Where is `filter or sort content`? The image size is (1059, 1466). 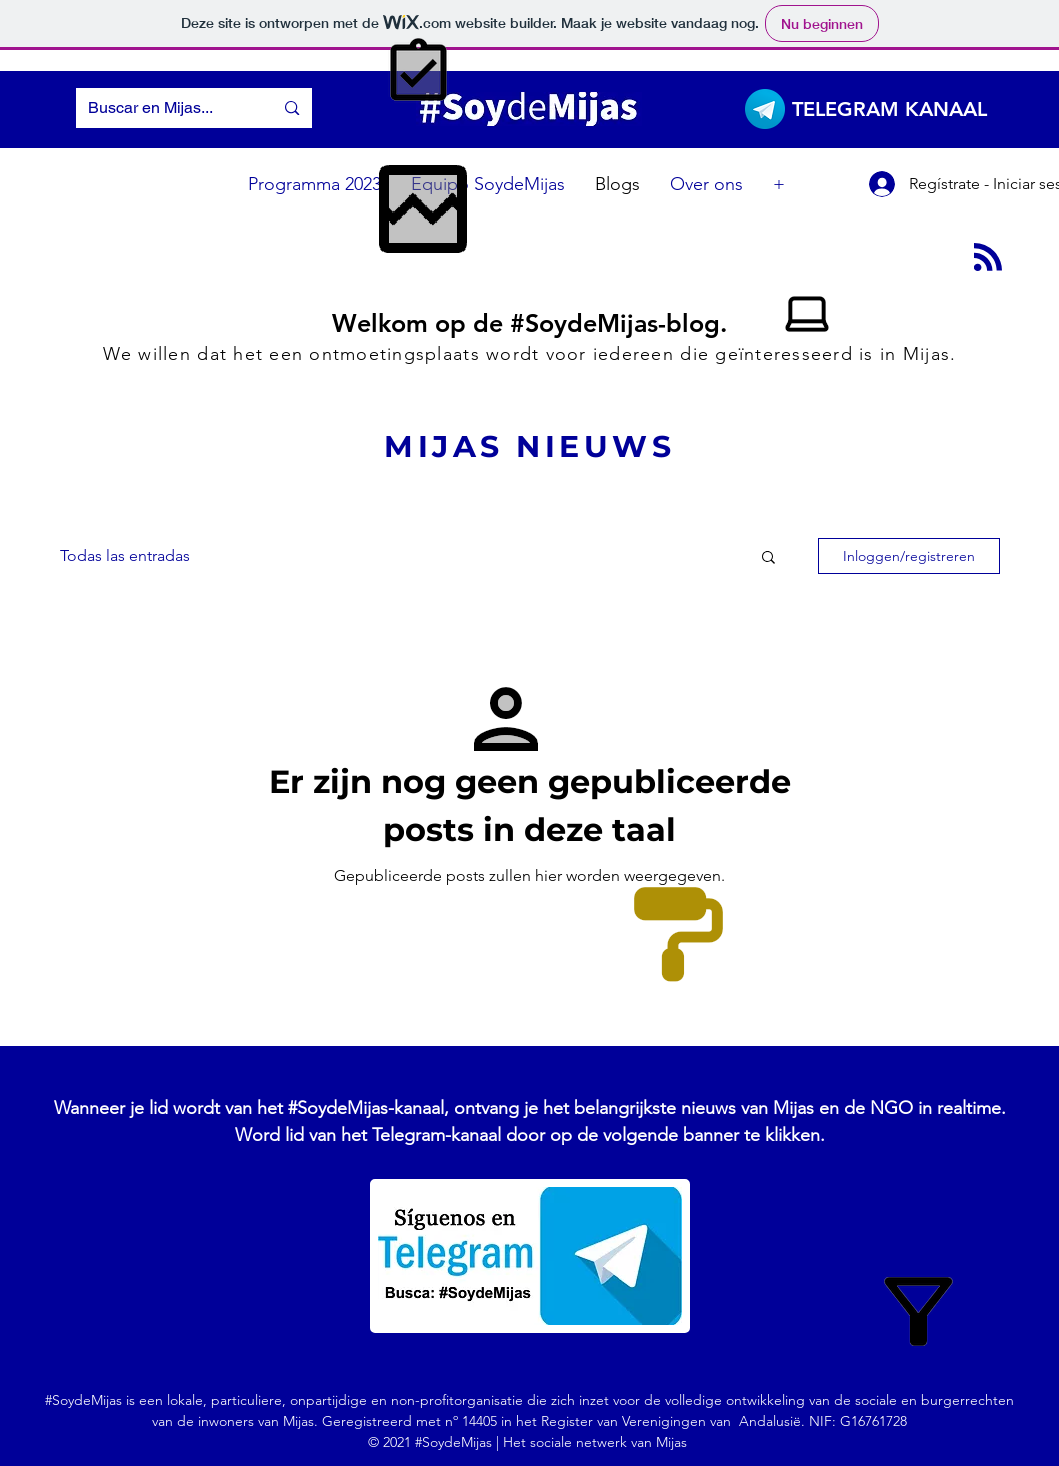
filter or sort content is located at coordinates (918, 1311).